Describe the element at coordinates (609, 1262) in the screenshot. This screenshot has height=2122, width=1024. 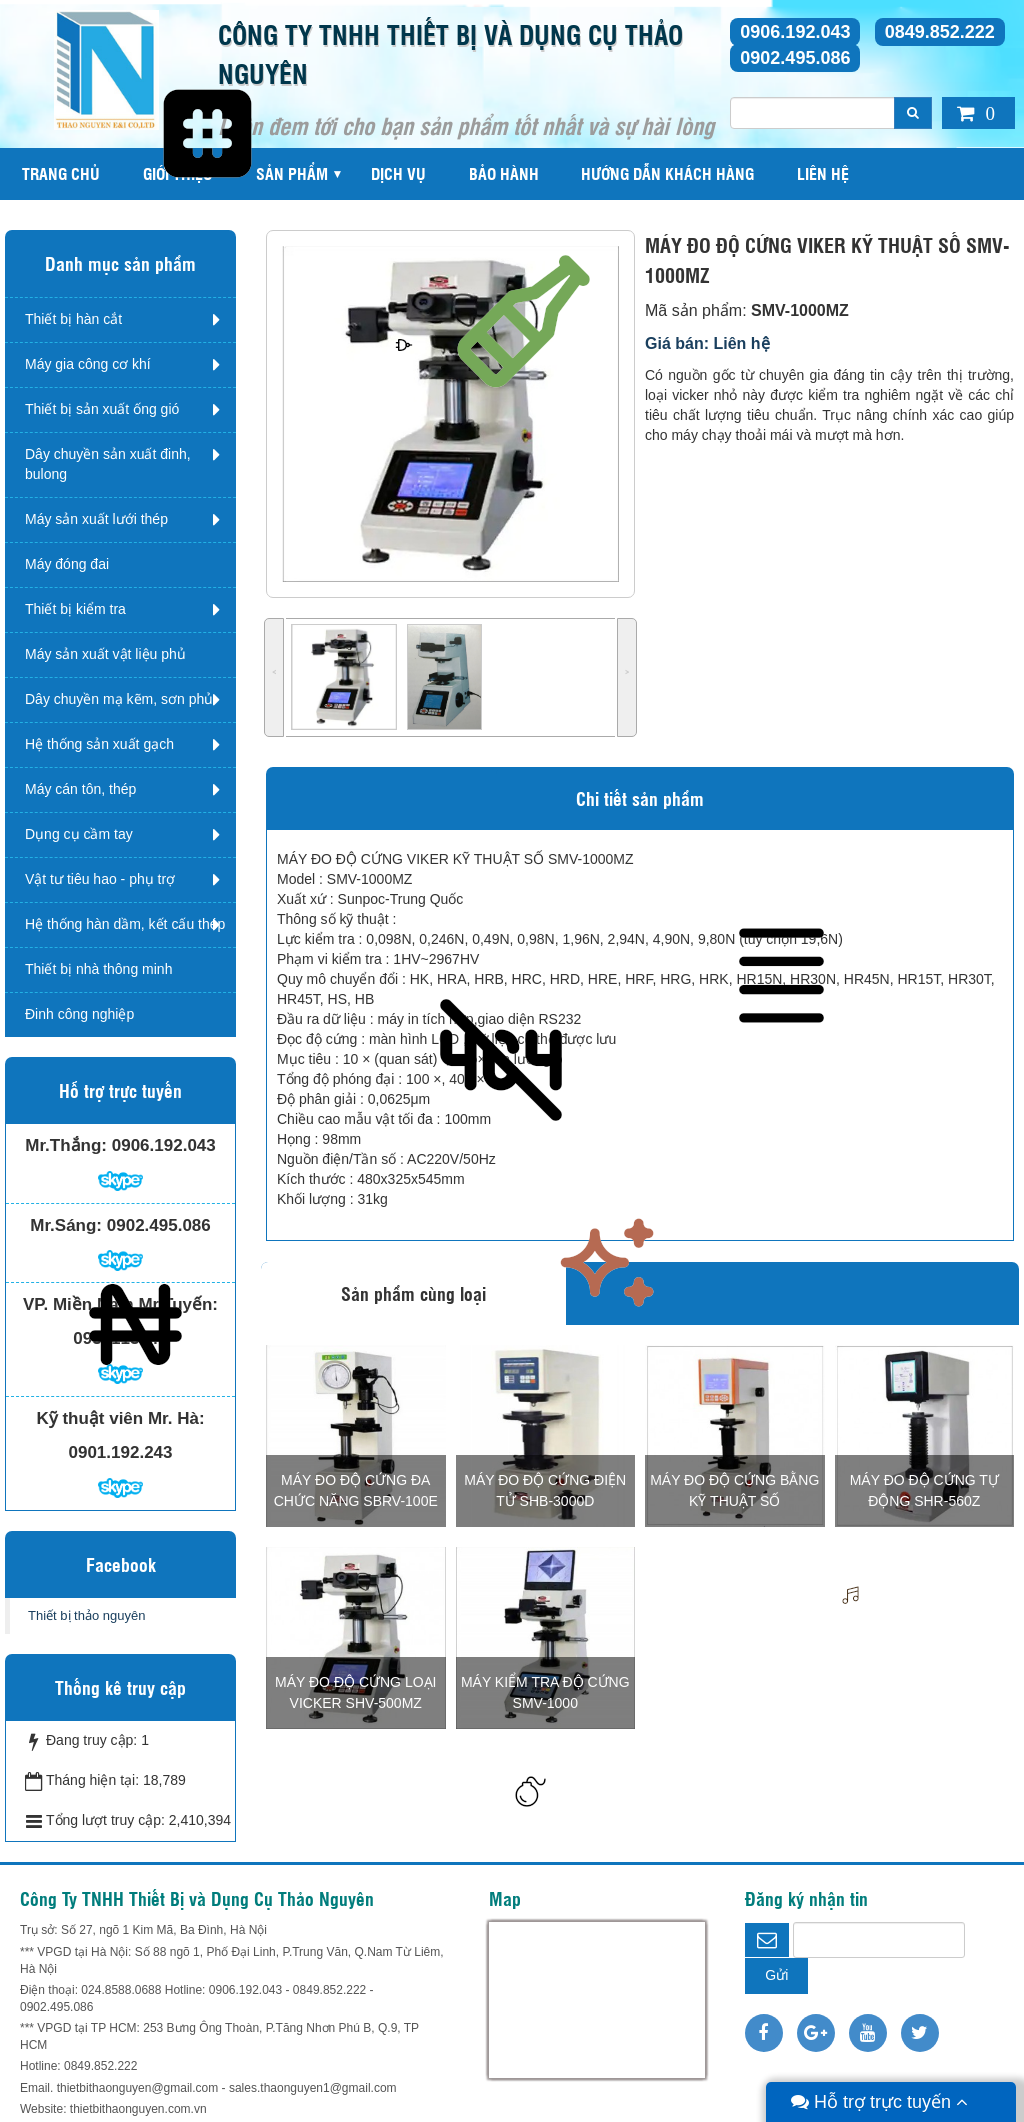
I see `indicates AI-generated or enhanced content` at that location.